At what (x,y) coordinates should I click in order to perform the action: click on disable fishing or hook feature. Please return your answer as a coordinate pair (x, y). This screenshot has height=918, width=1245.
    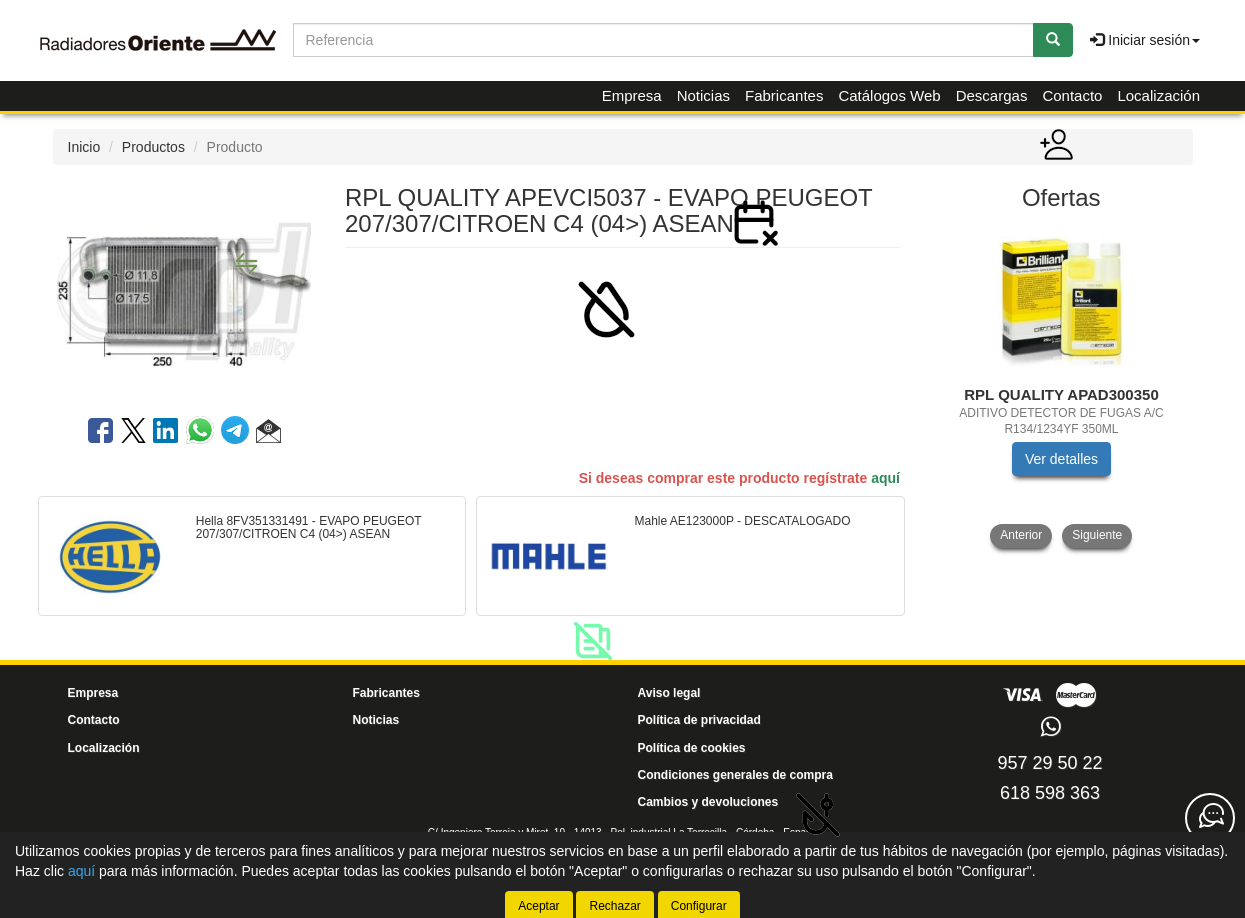
    Looking at the image, I should click on (818, 815).